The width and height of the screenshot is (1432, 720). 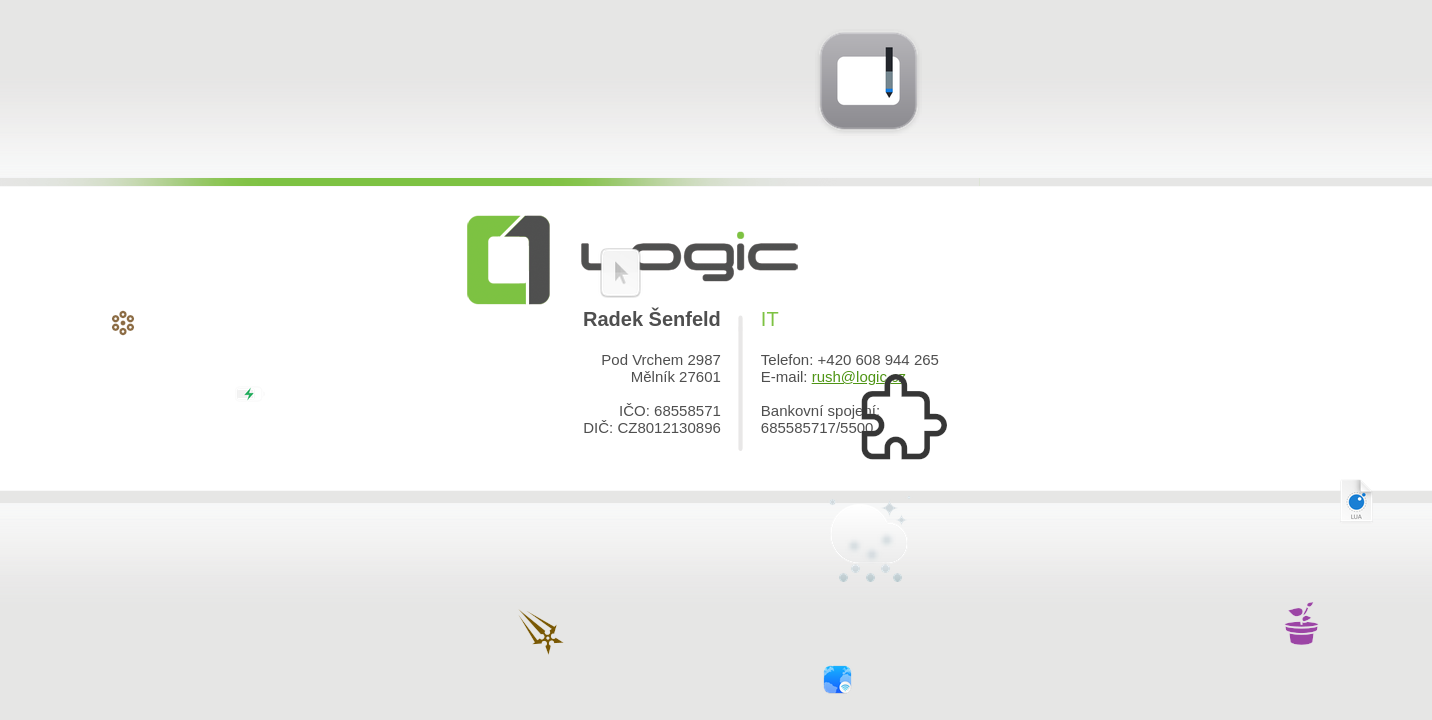 What do you see at coordinates (837, 679) in the screenshot?
I see `open knemo network monitoring app` at bounding box center [837, 679].